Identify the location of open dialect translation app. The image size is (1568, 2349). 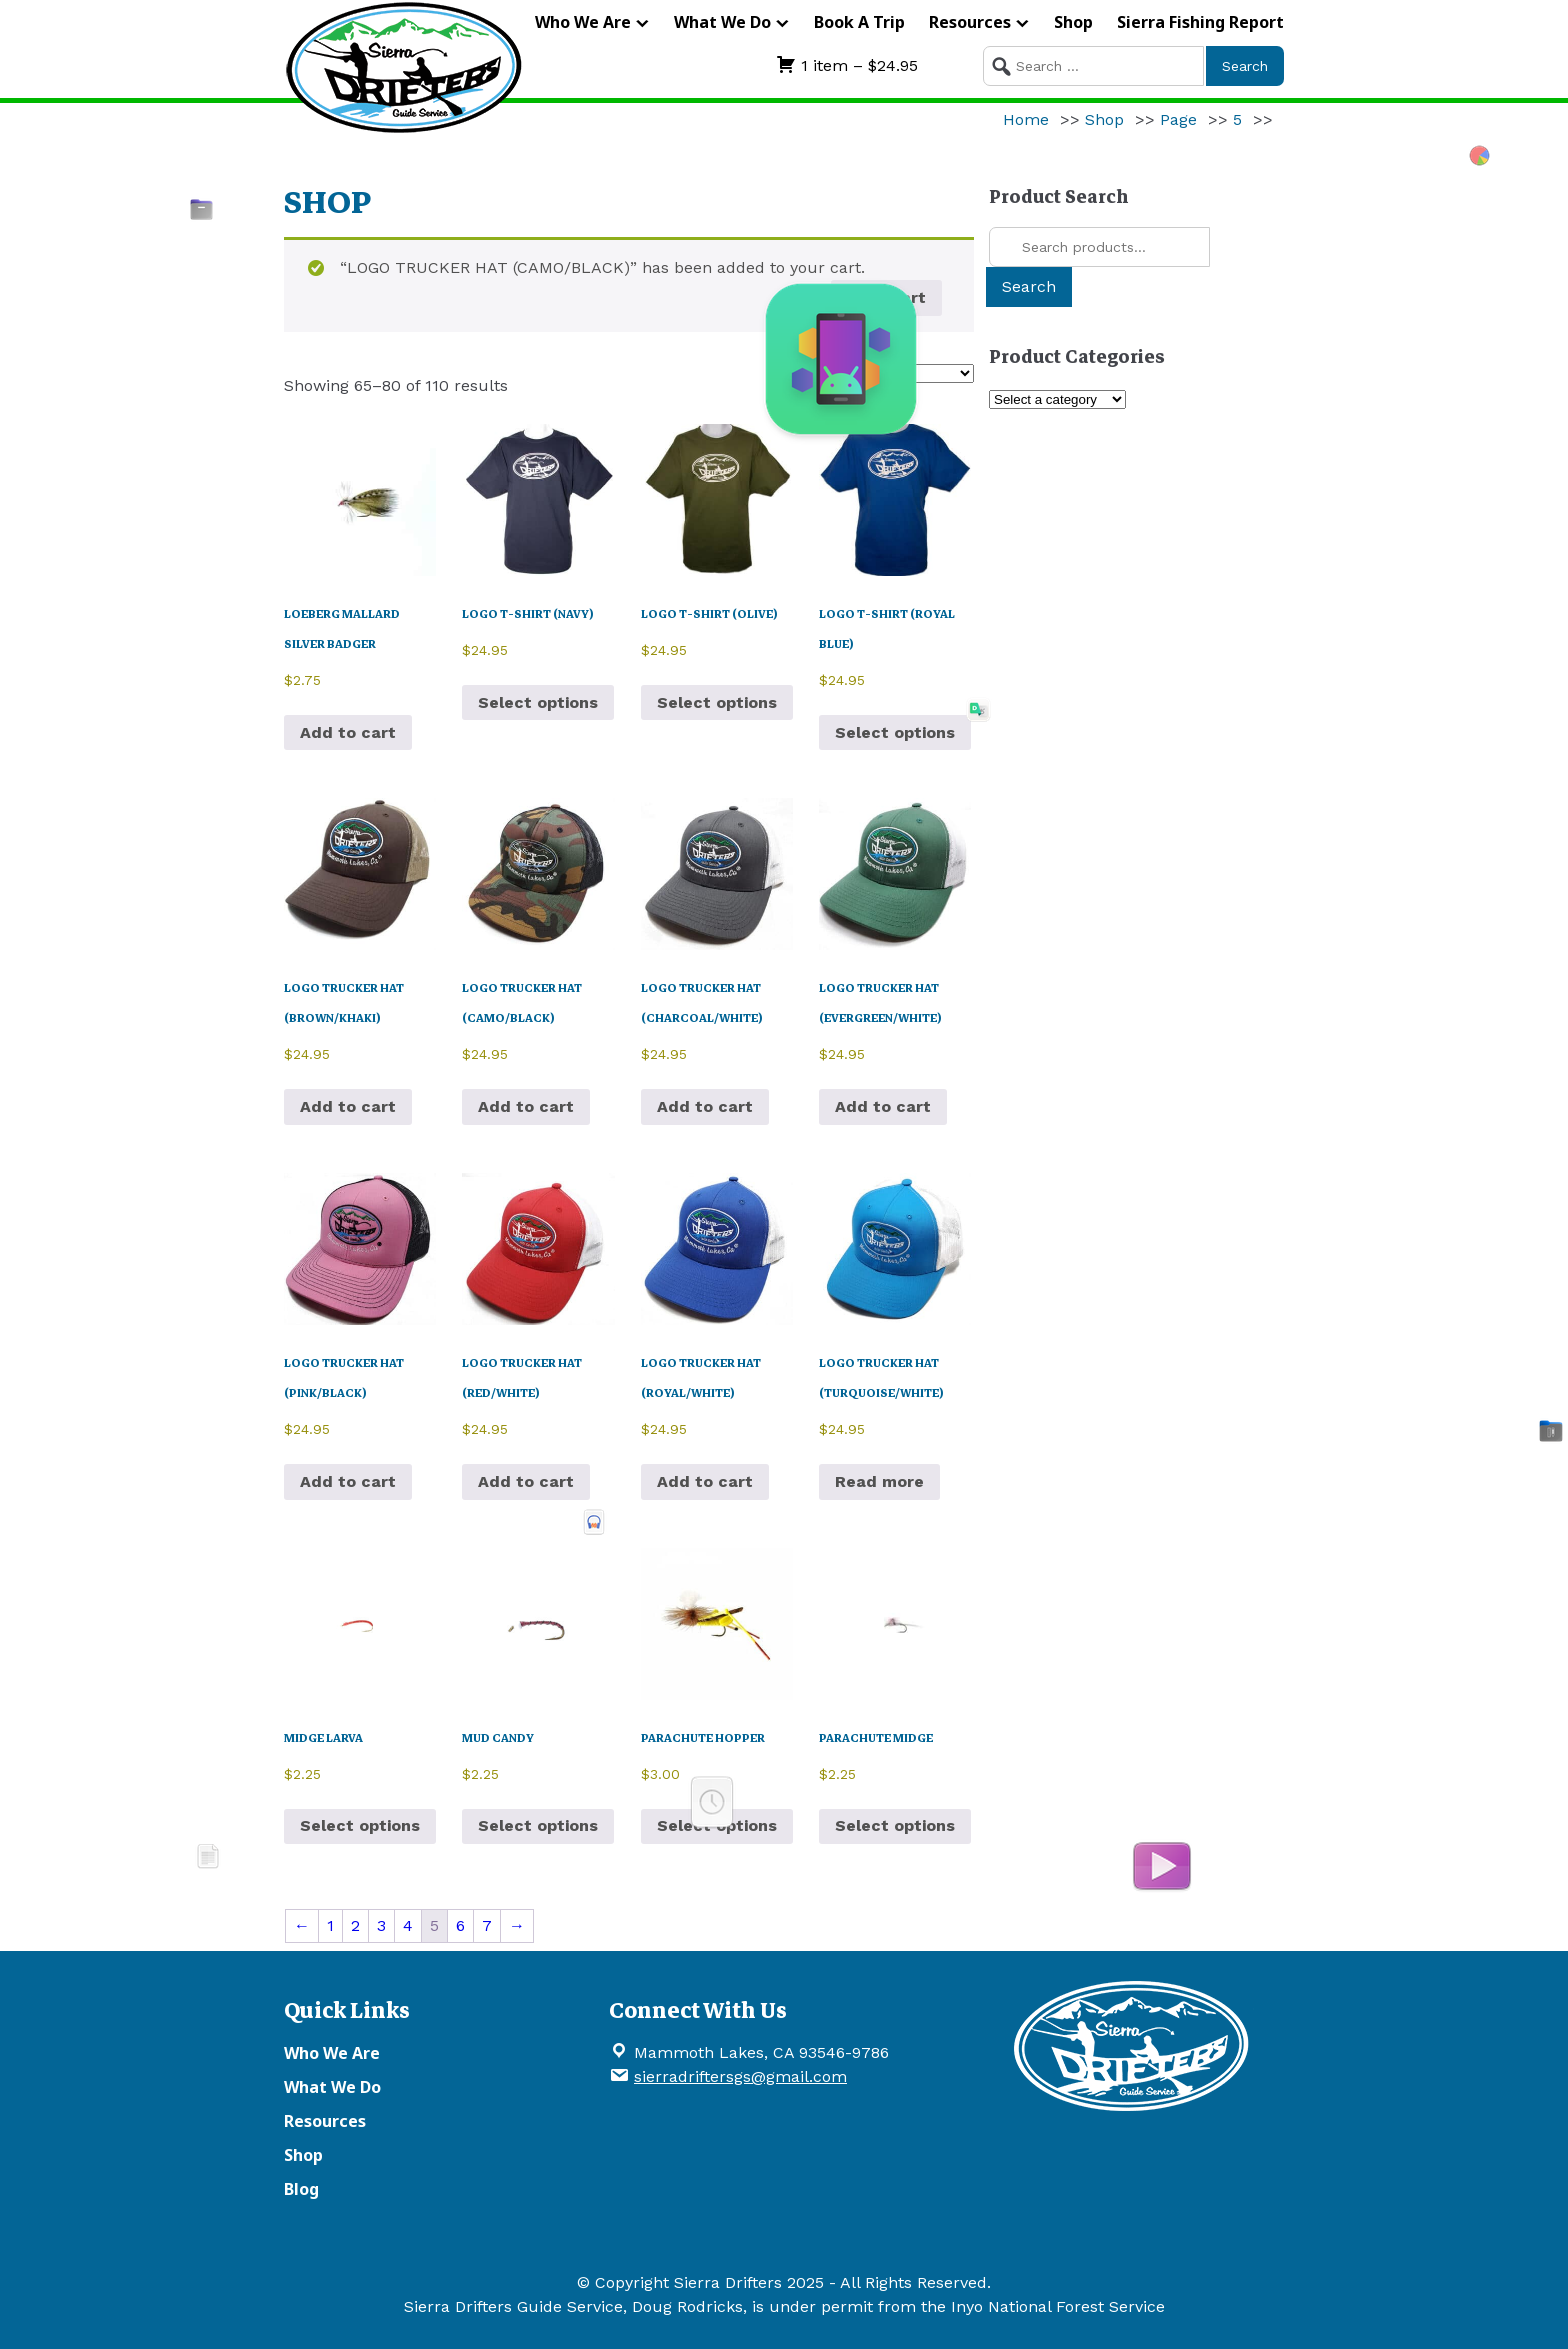
(978, 709).